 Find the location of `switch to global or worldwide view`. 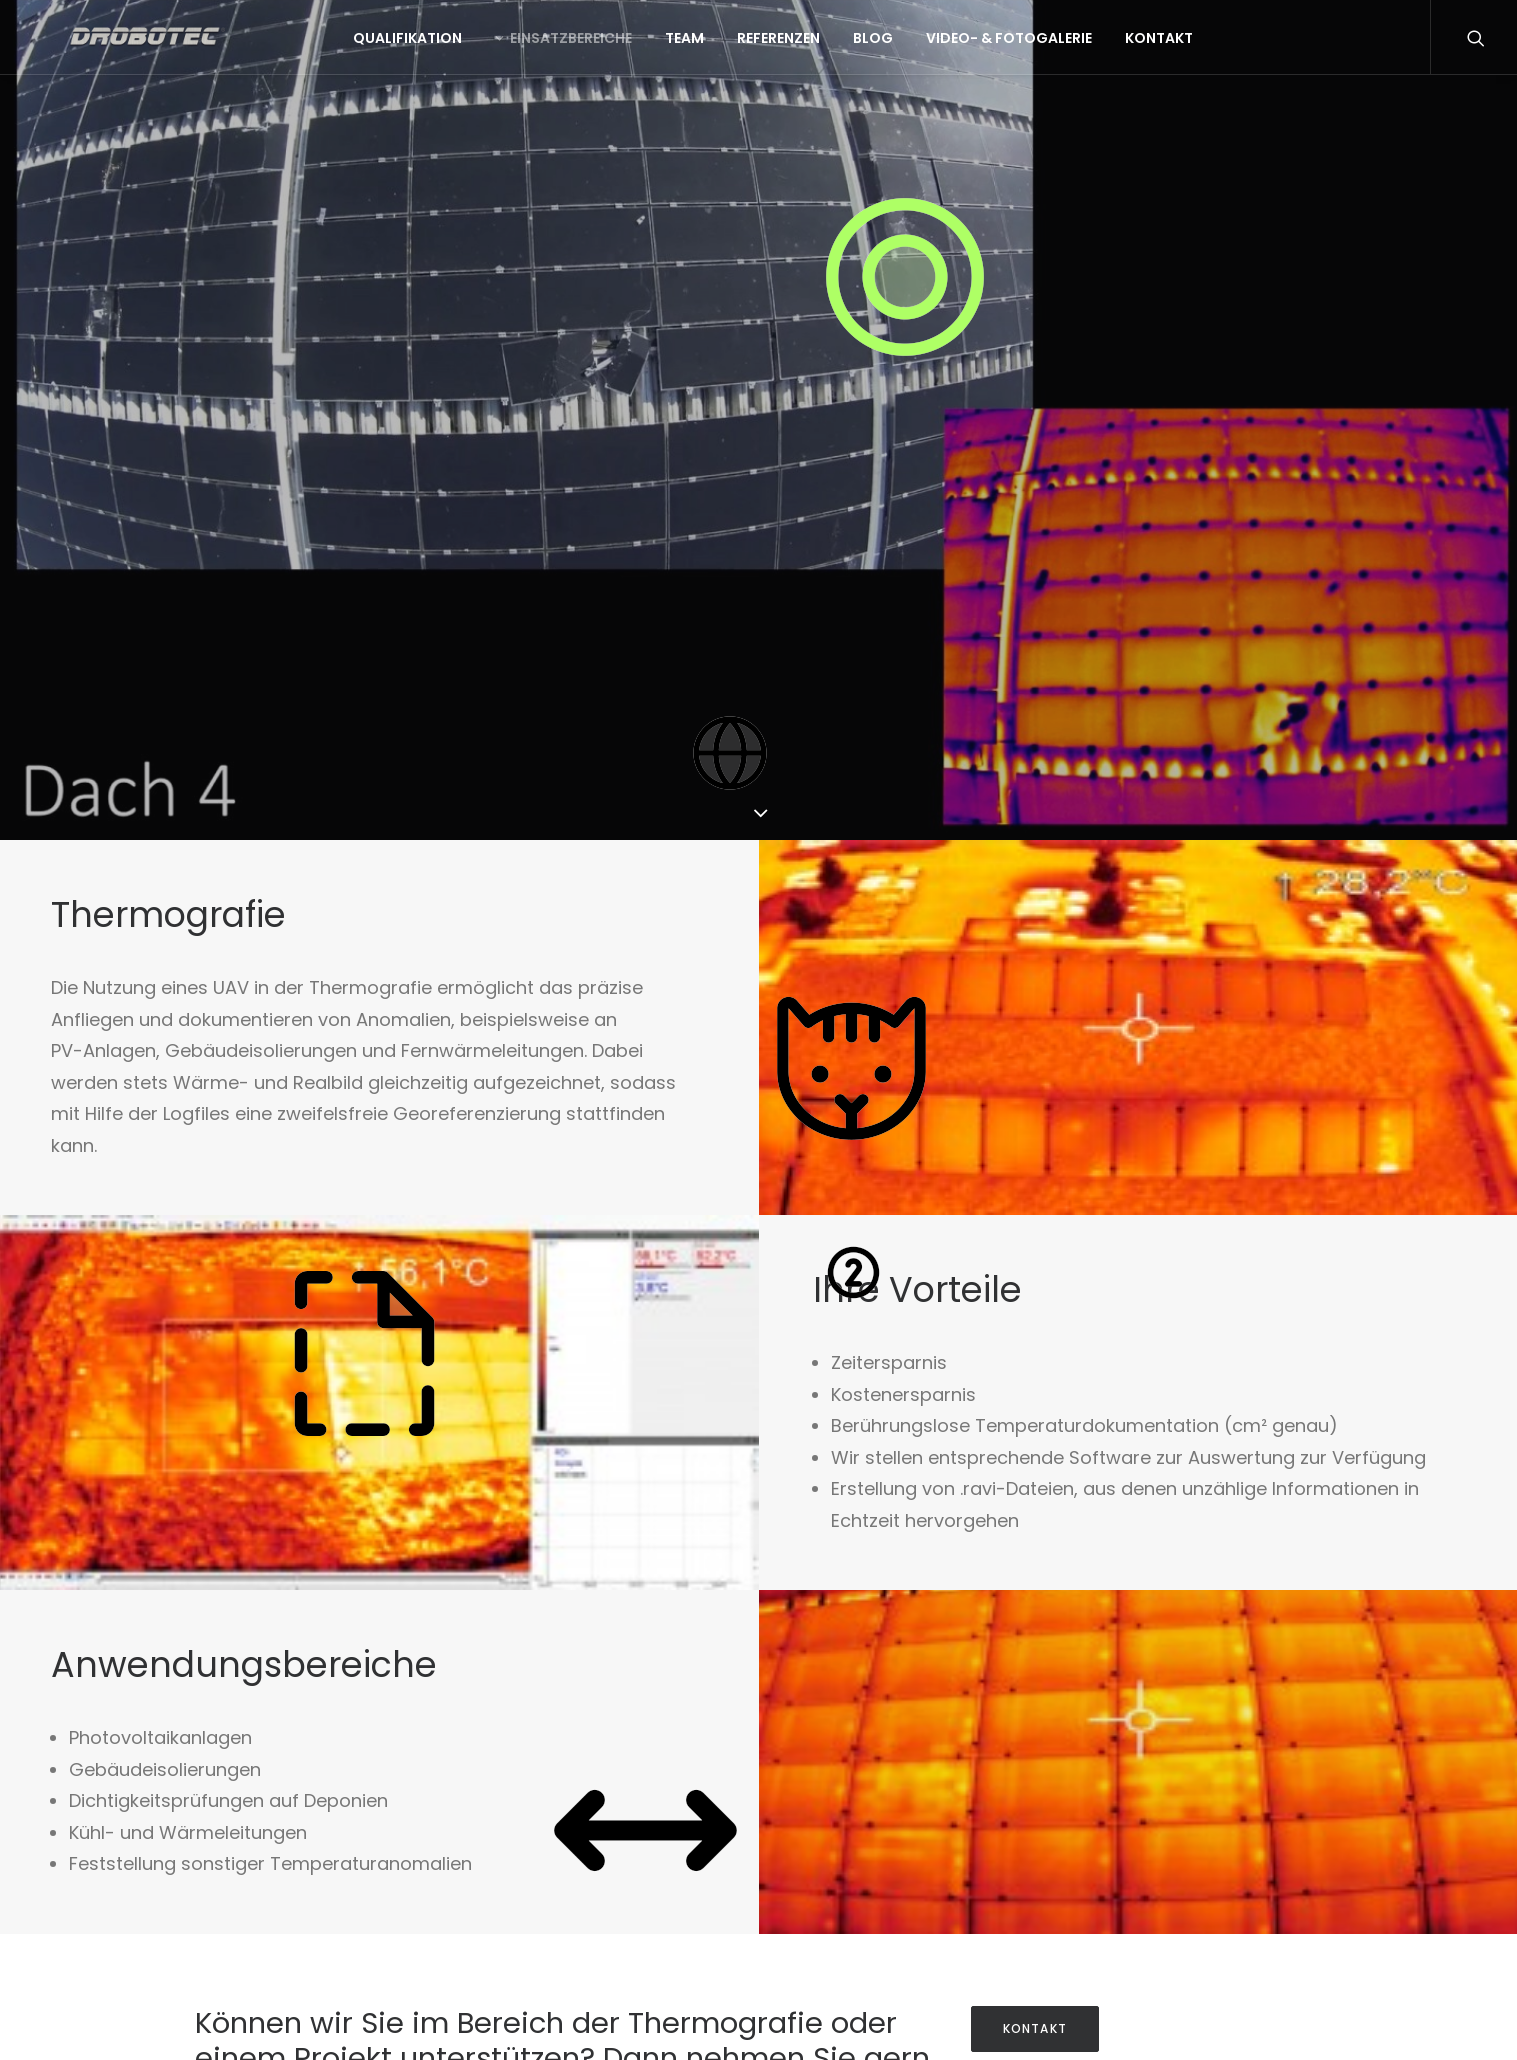

switch to global or worldwide view is located at coordinates (730, 753).